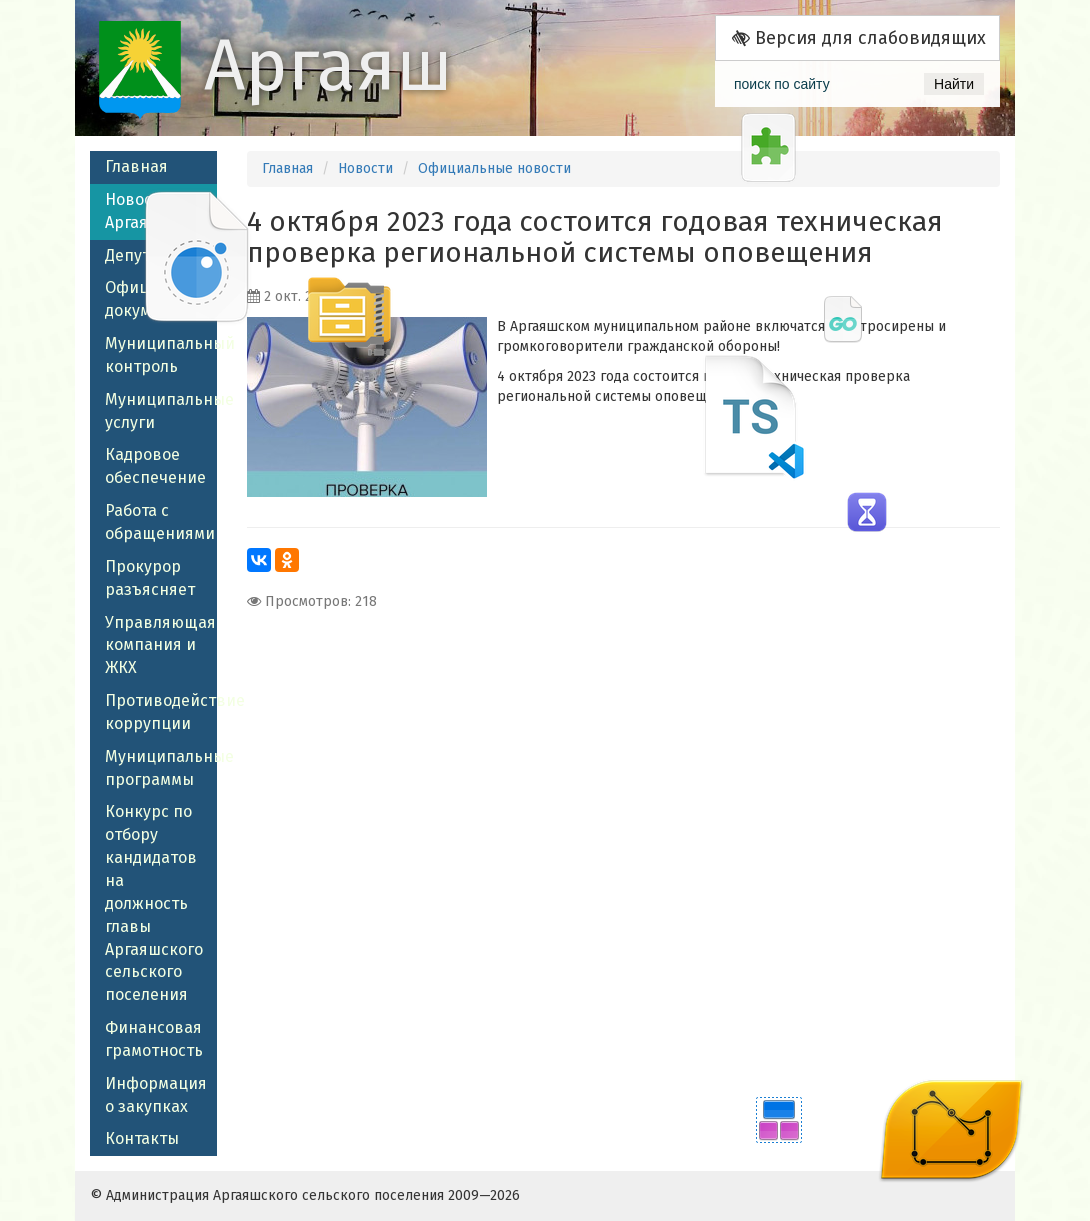 Image resolution: width=1090 pixels, height=1221 pixels. I want to click on lua script file, so click(196, 256).